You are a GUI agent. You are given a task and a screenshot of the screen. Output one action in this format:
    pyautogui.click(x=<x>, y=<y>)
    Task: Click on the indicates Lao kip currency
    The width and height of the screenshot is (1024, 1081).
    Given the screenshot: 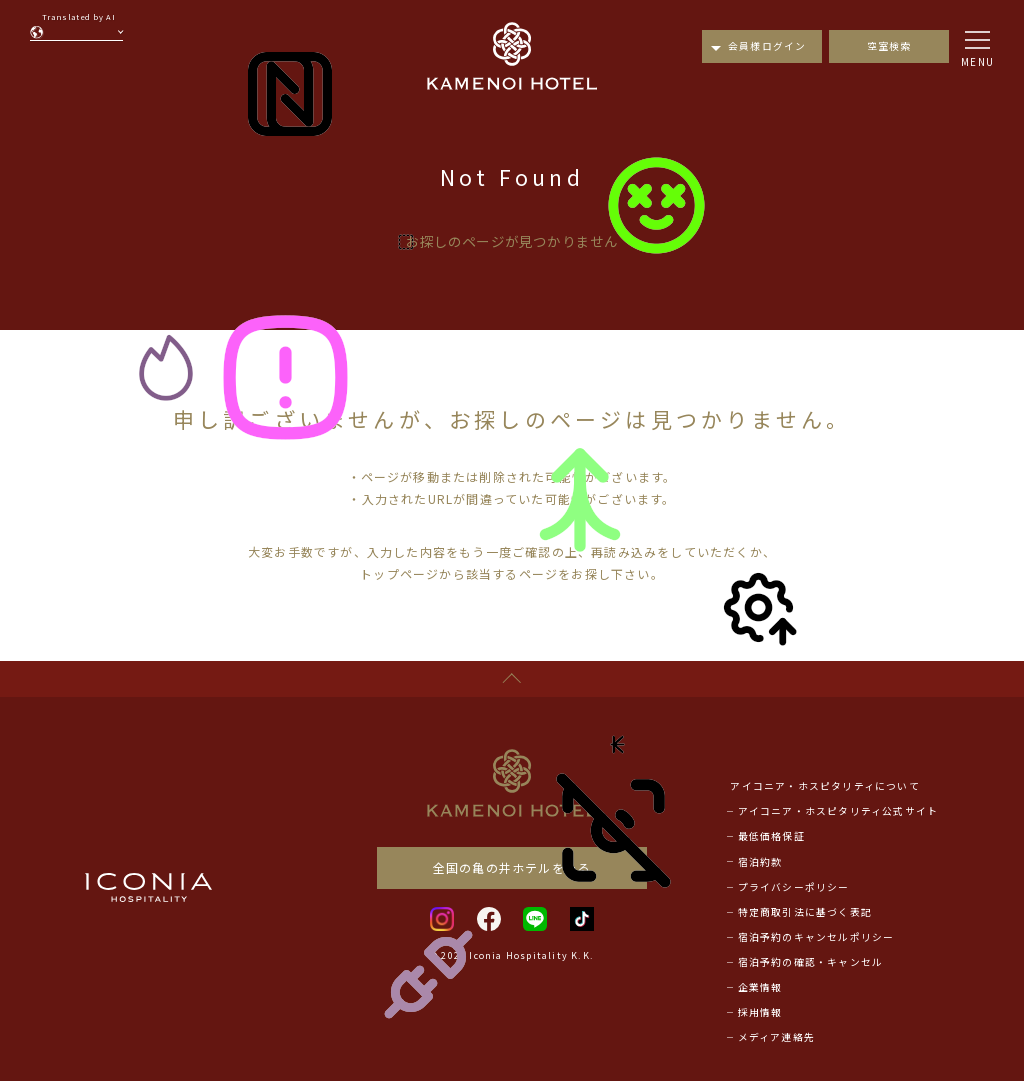 What is the action you would take?
    pyautogui.click(x=617, y=744)
    